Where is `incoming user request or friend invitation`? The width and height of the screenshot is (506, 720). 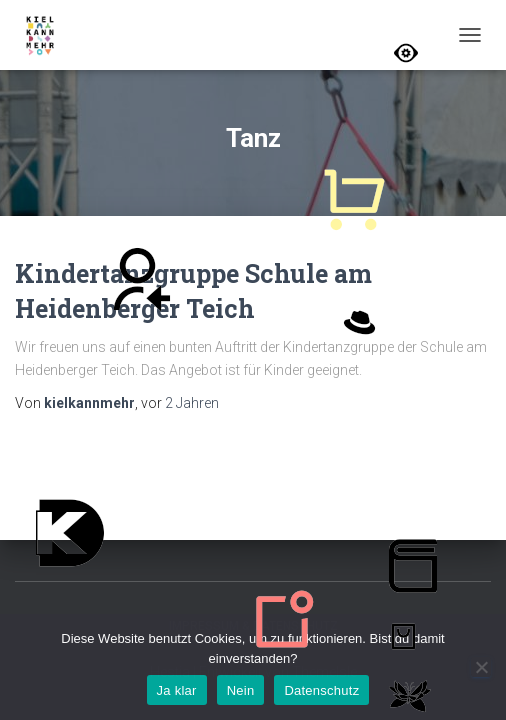 incoming user request or friend invitation is located at coordinates (137, 280).